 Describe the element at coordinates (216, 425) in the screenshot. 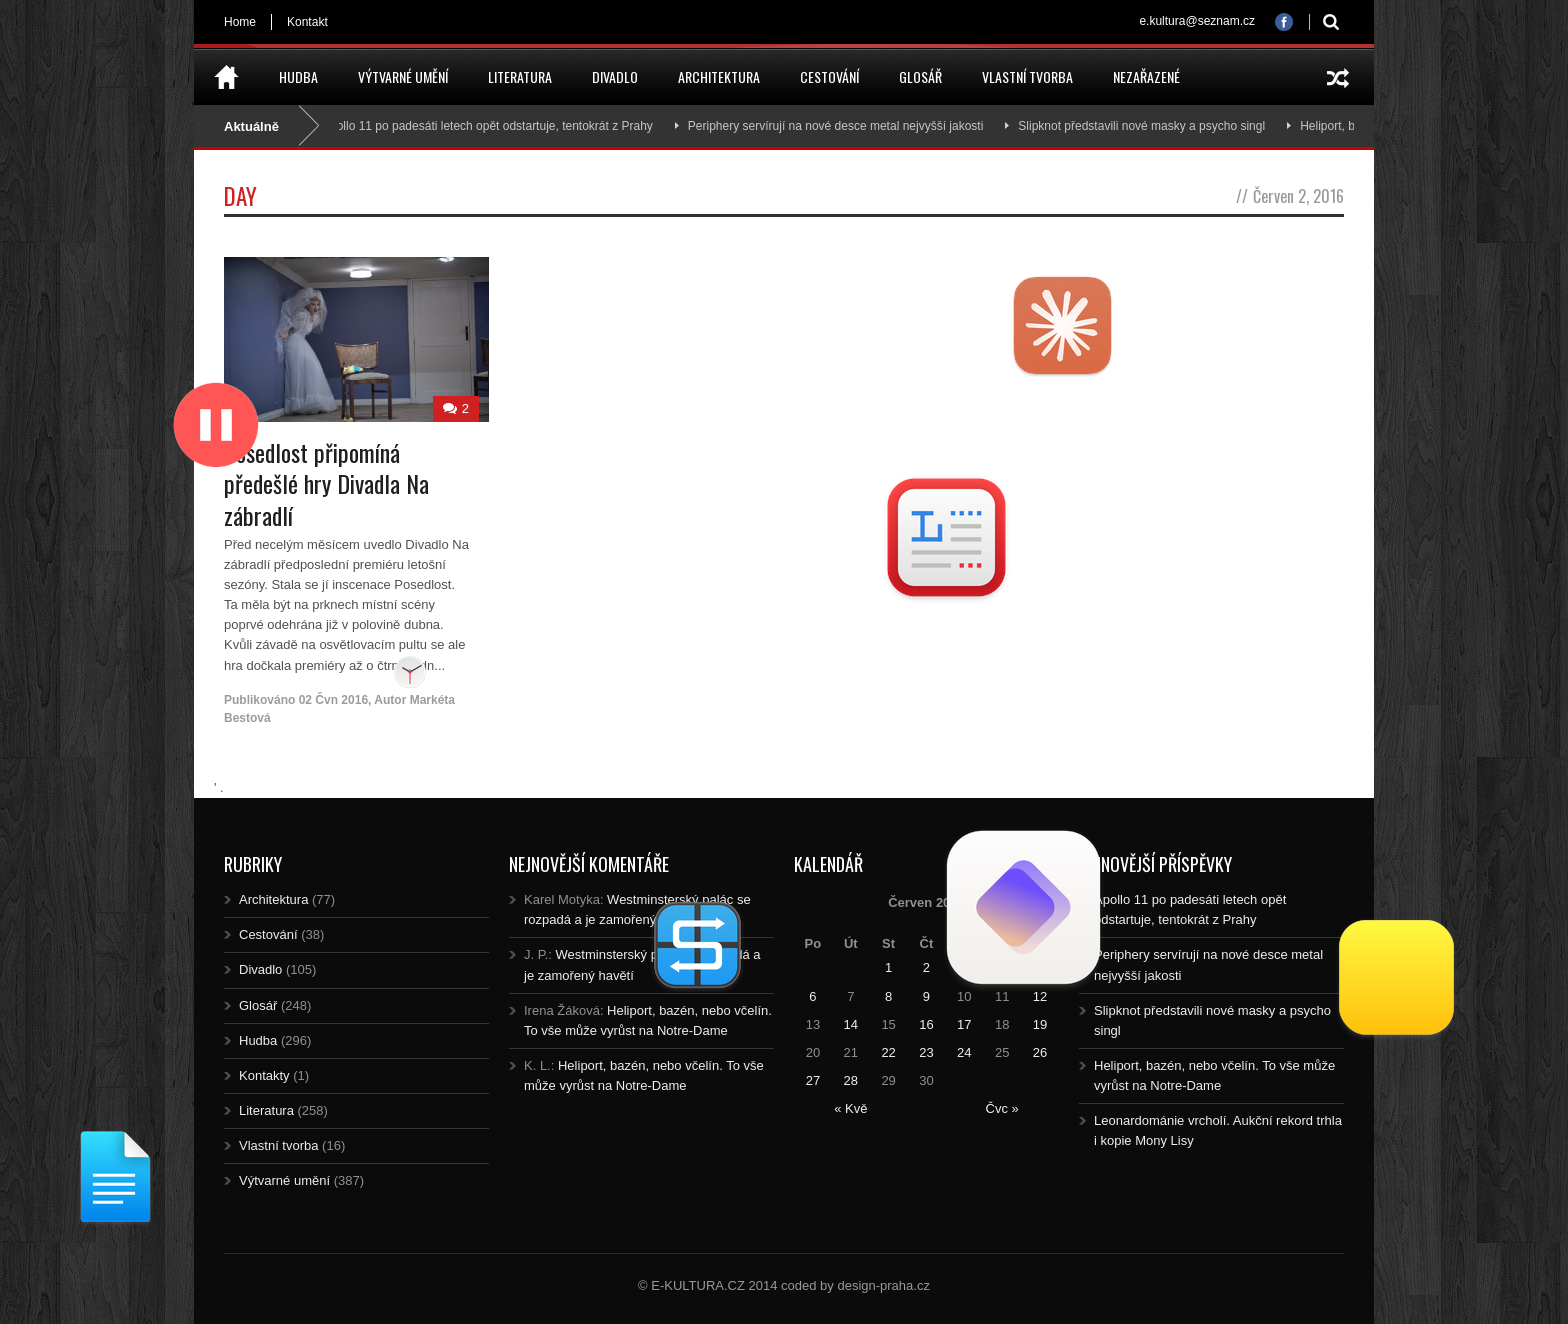

I see `indicates a paused download or sync process` at that location.